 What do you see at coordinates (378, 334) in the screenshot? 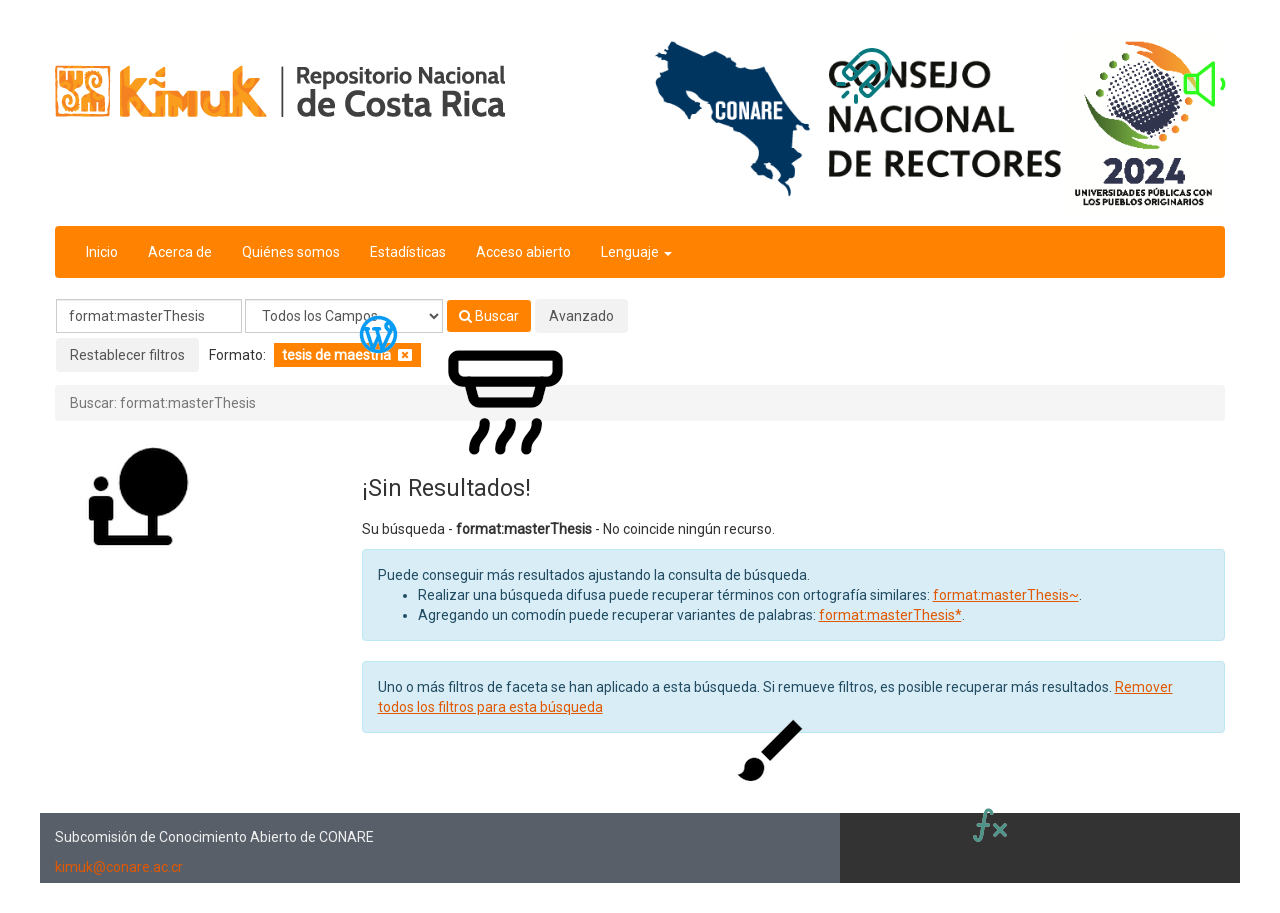
I see `link to wordpress site or blog` at bounding box center [378, 334].